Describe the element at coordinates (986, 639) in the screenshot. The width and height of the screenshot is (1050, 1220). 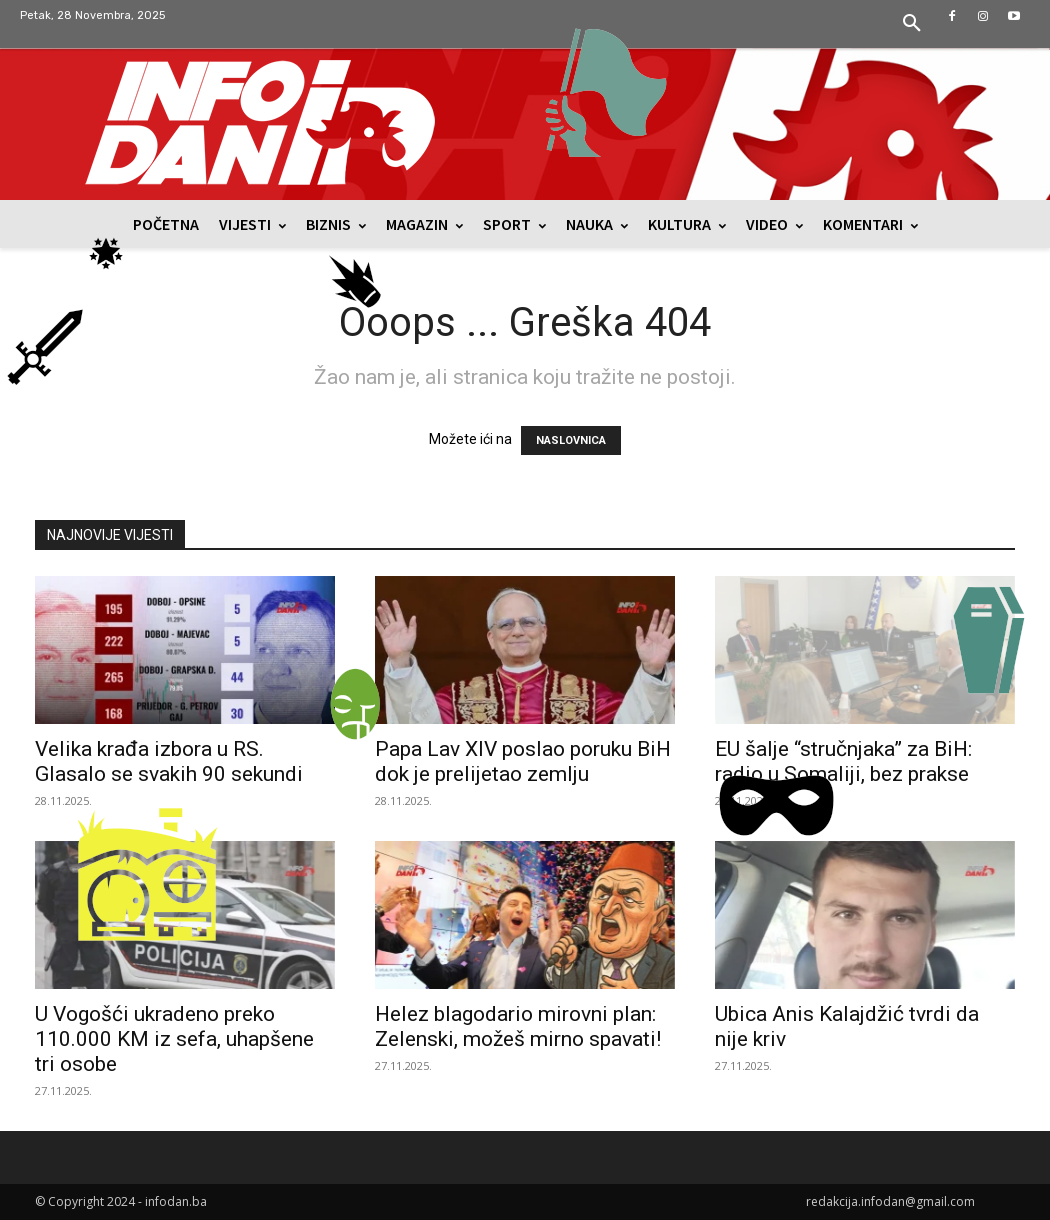
I see `indicates death or game over state` at that location.